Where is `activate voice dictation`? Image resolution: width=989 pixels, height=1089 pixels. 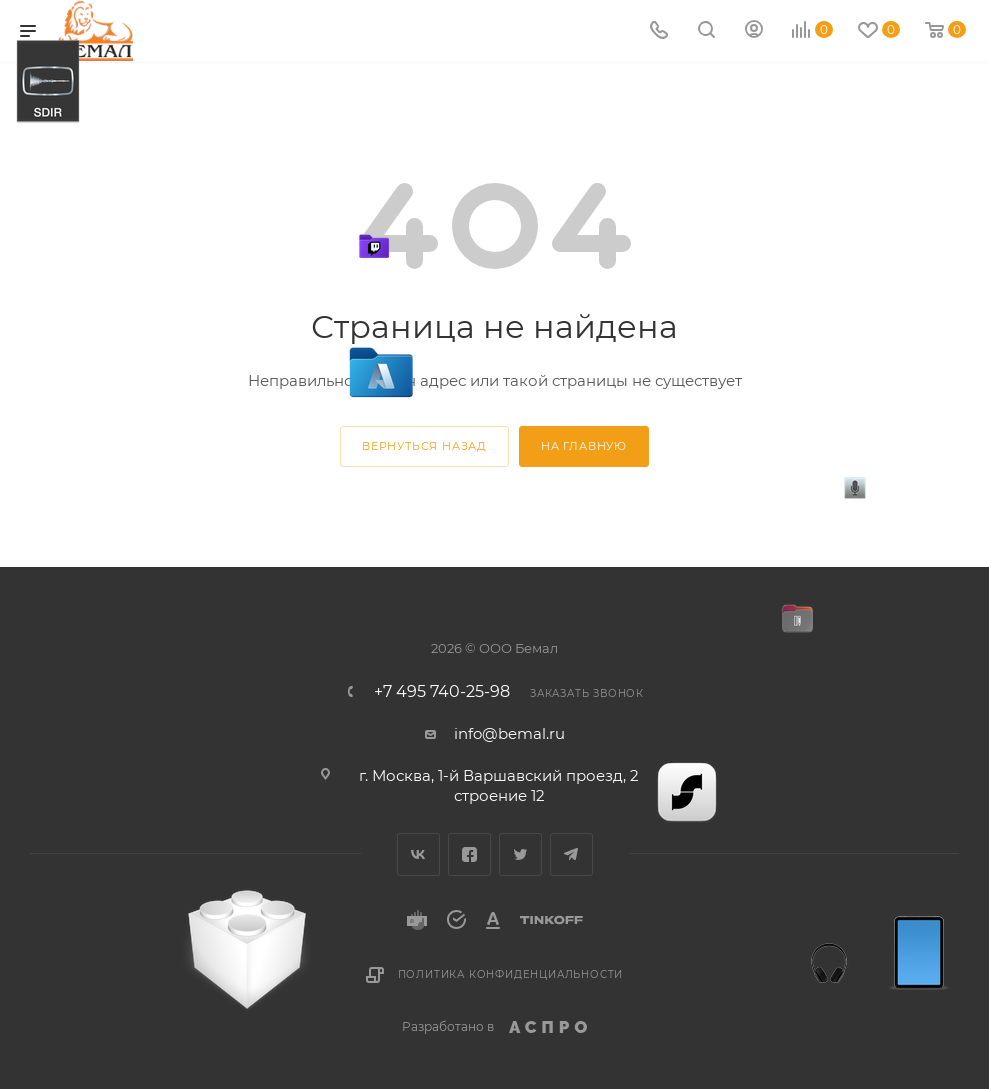
activate voice dictation is located at coordinates (855, 488).